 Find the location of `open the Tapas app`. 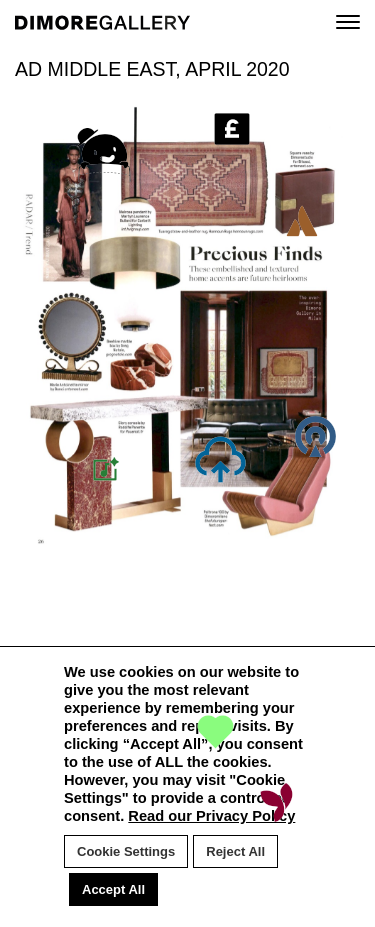

open the Tapas app is located at coordinates (104, 155).